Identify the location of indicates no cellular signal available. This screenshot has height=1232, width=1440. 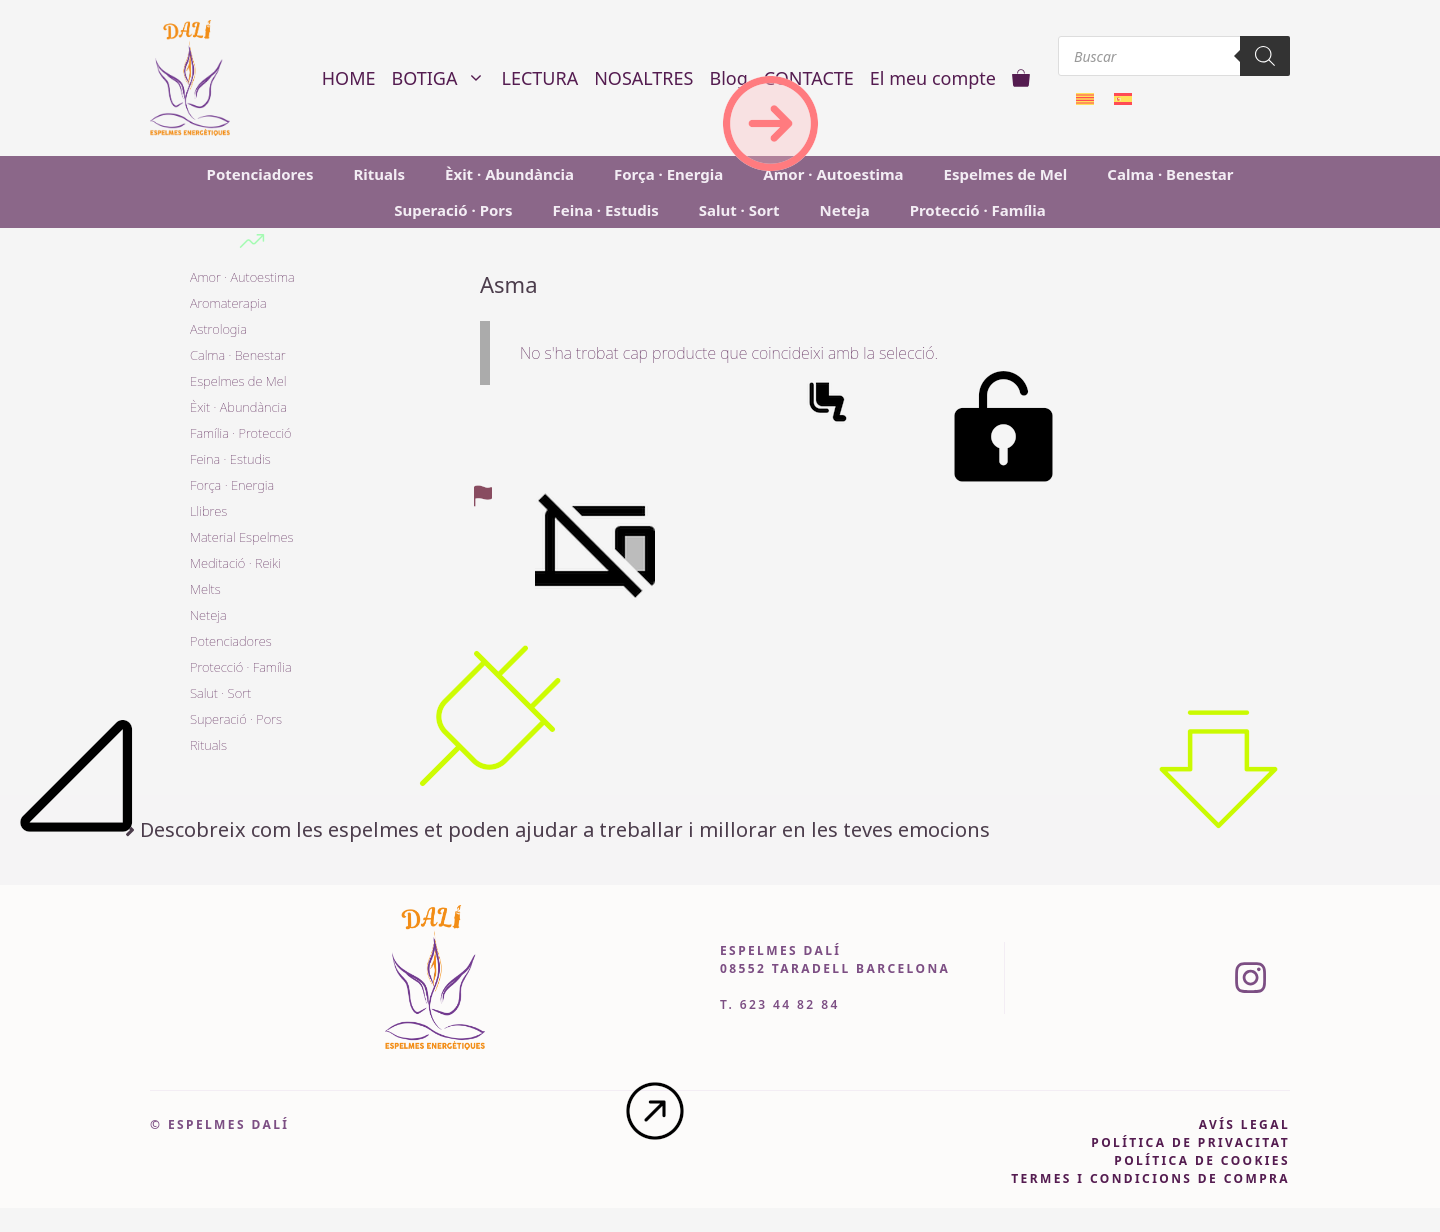
(85, 780).